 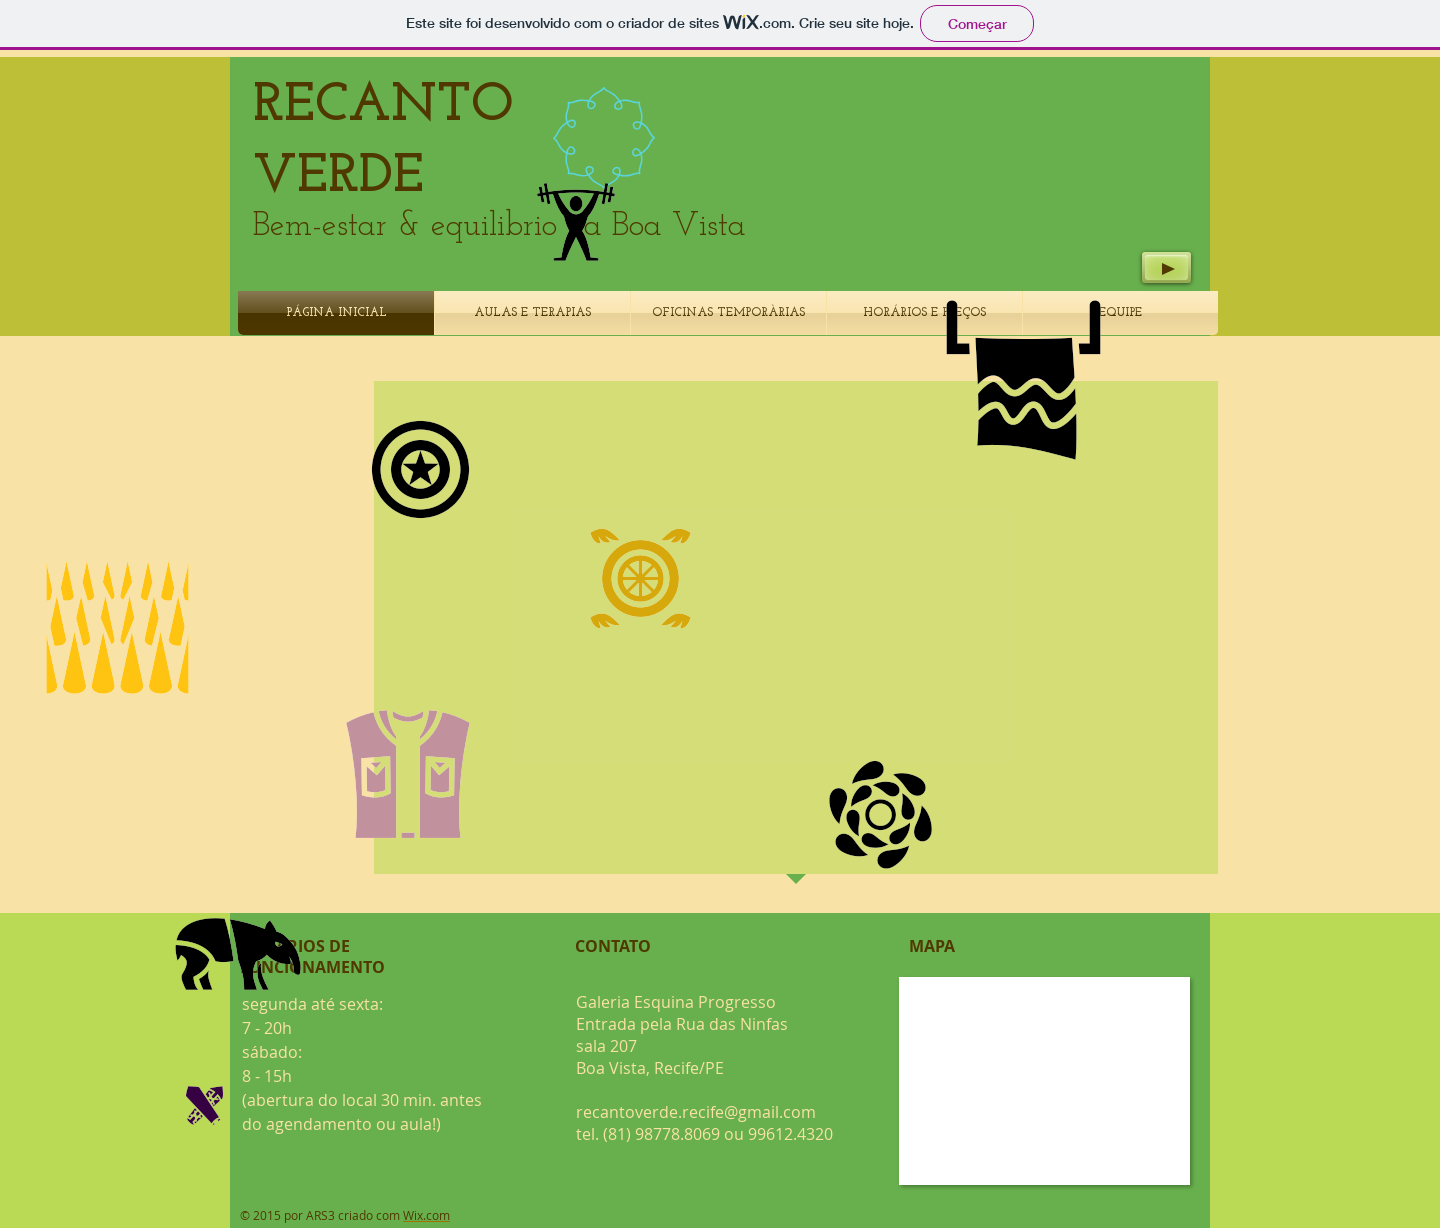 I want to click on represents american or patriotic-themed content, so click(x=420, y=469).